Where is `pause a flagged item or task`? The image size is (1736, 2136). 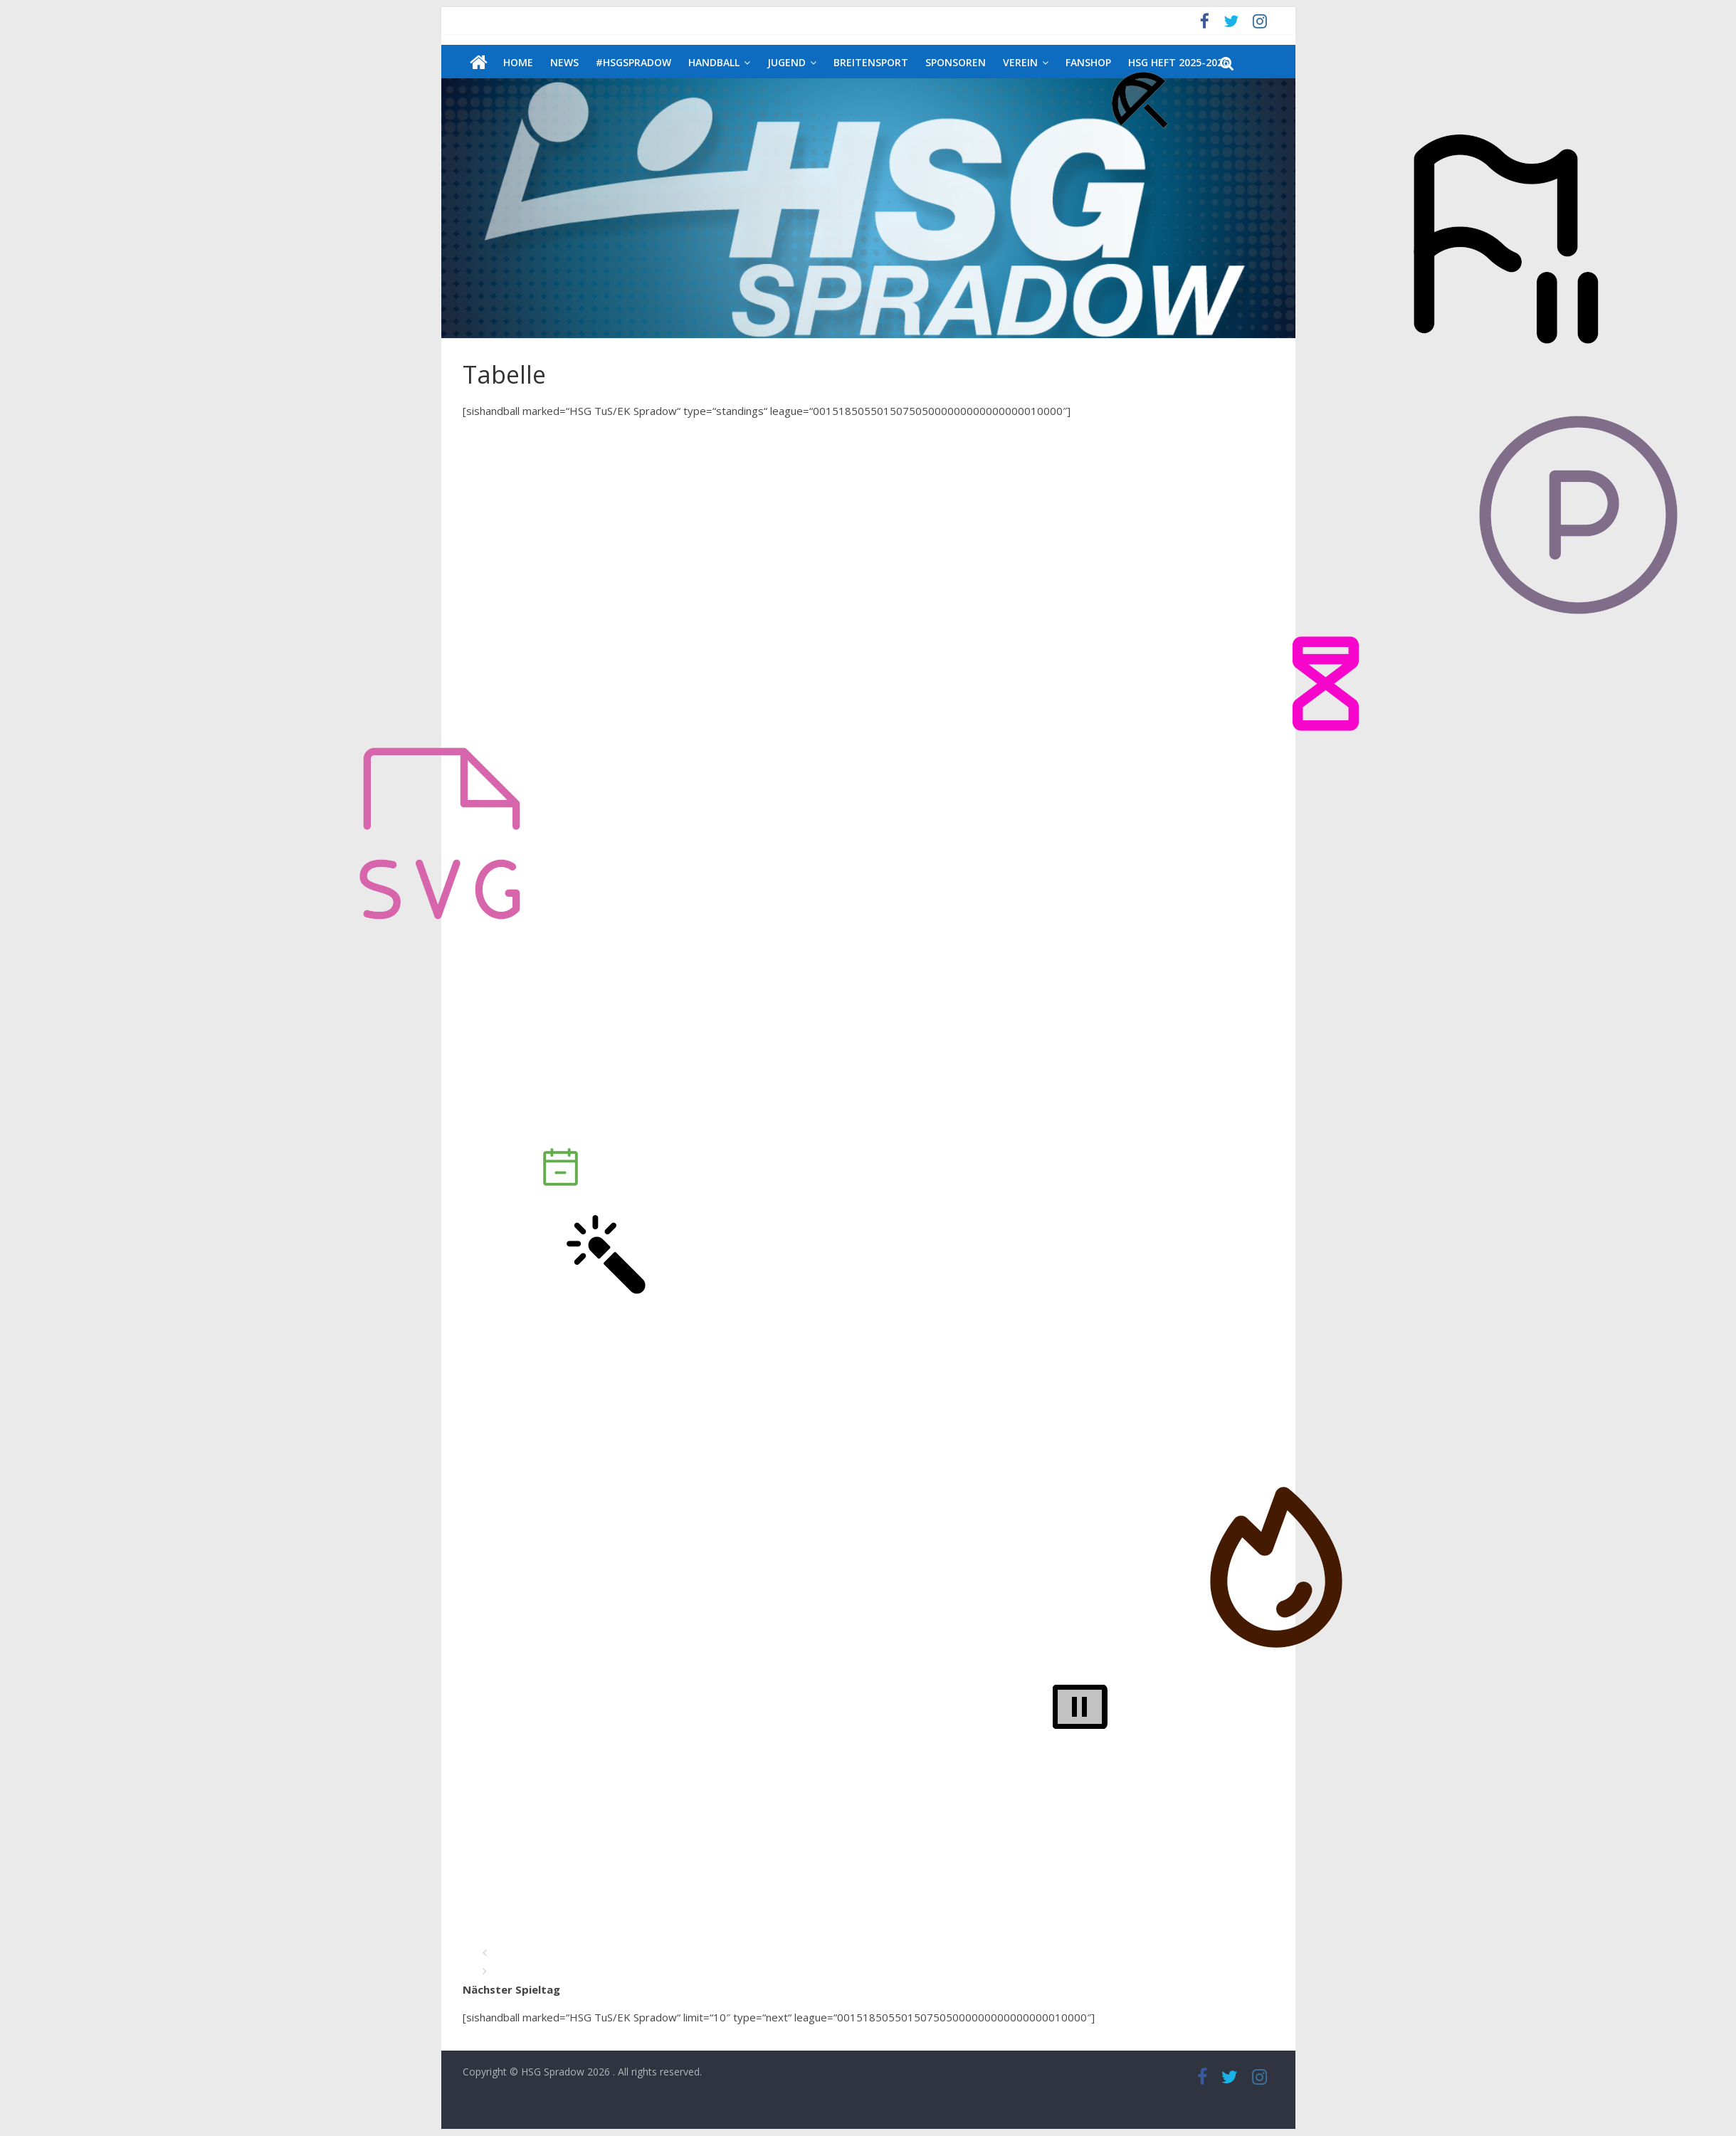
pause a flagged item or task is located at coordinates (1495, 231).